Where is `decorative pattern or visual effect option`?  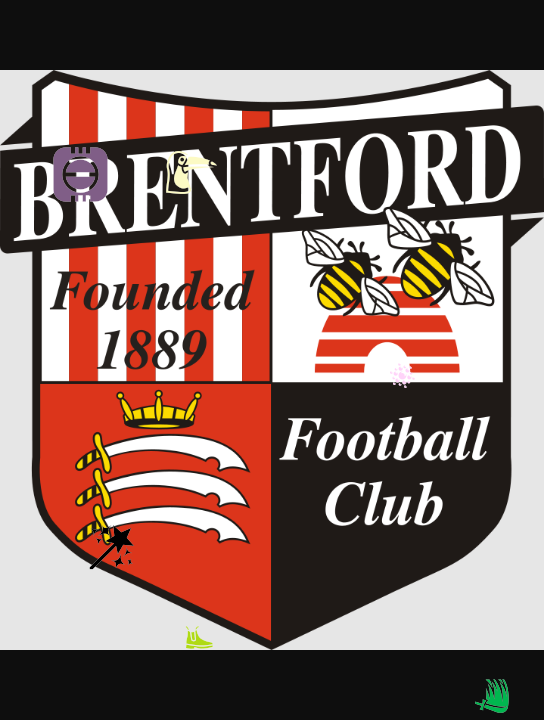
decorative pattern or visual effect option is located at coordinates (402, 375).